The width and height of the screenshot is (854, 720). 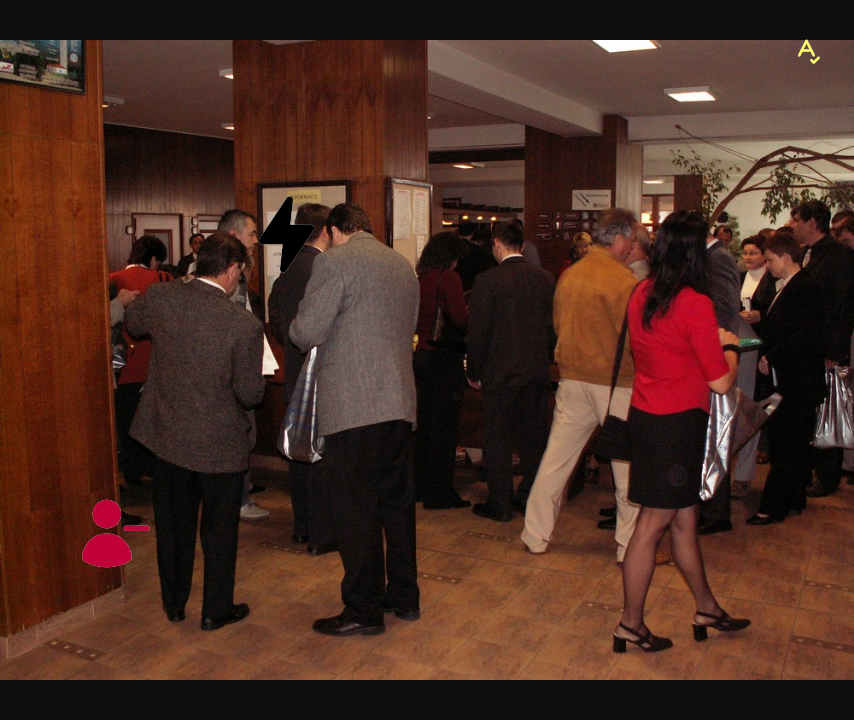 What do you see at coordinates (286, 234) in the screenshot?
I see `enable flash for camera` at bounding box center [286, 234].